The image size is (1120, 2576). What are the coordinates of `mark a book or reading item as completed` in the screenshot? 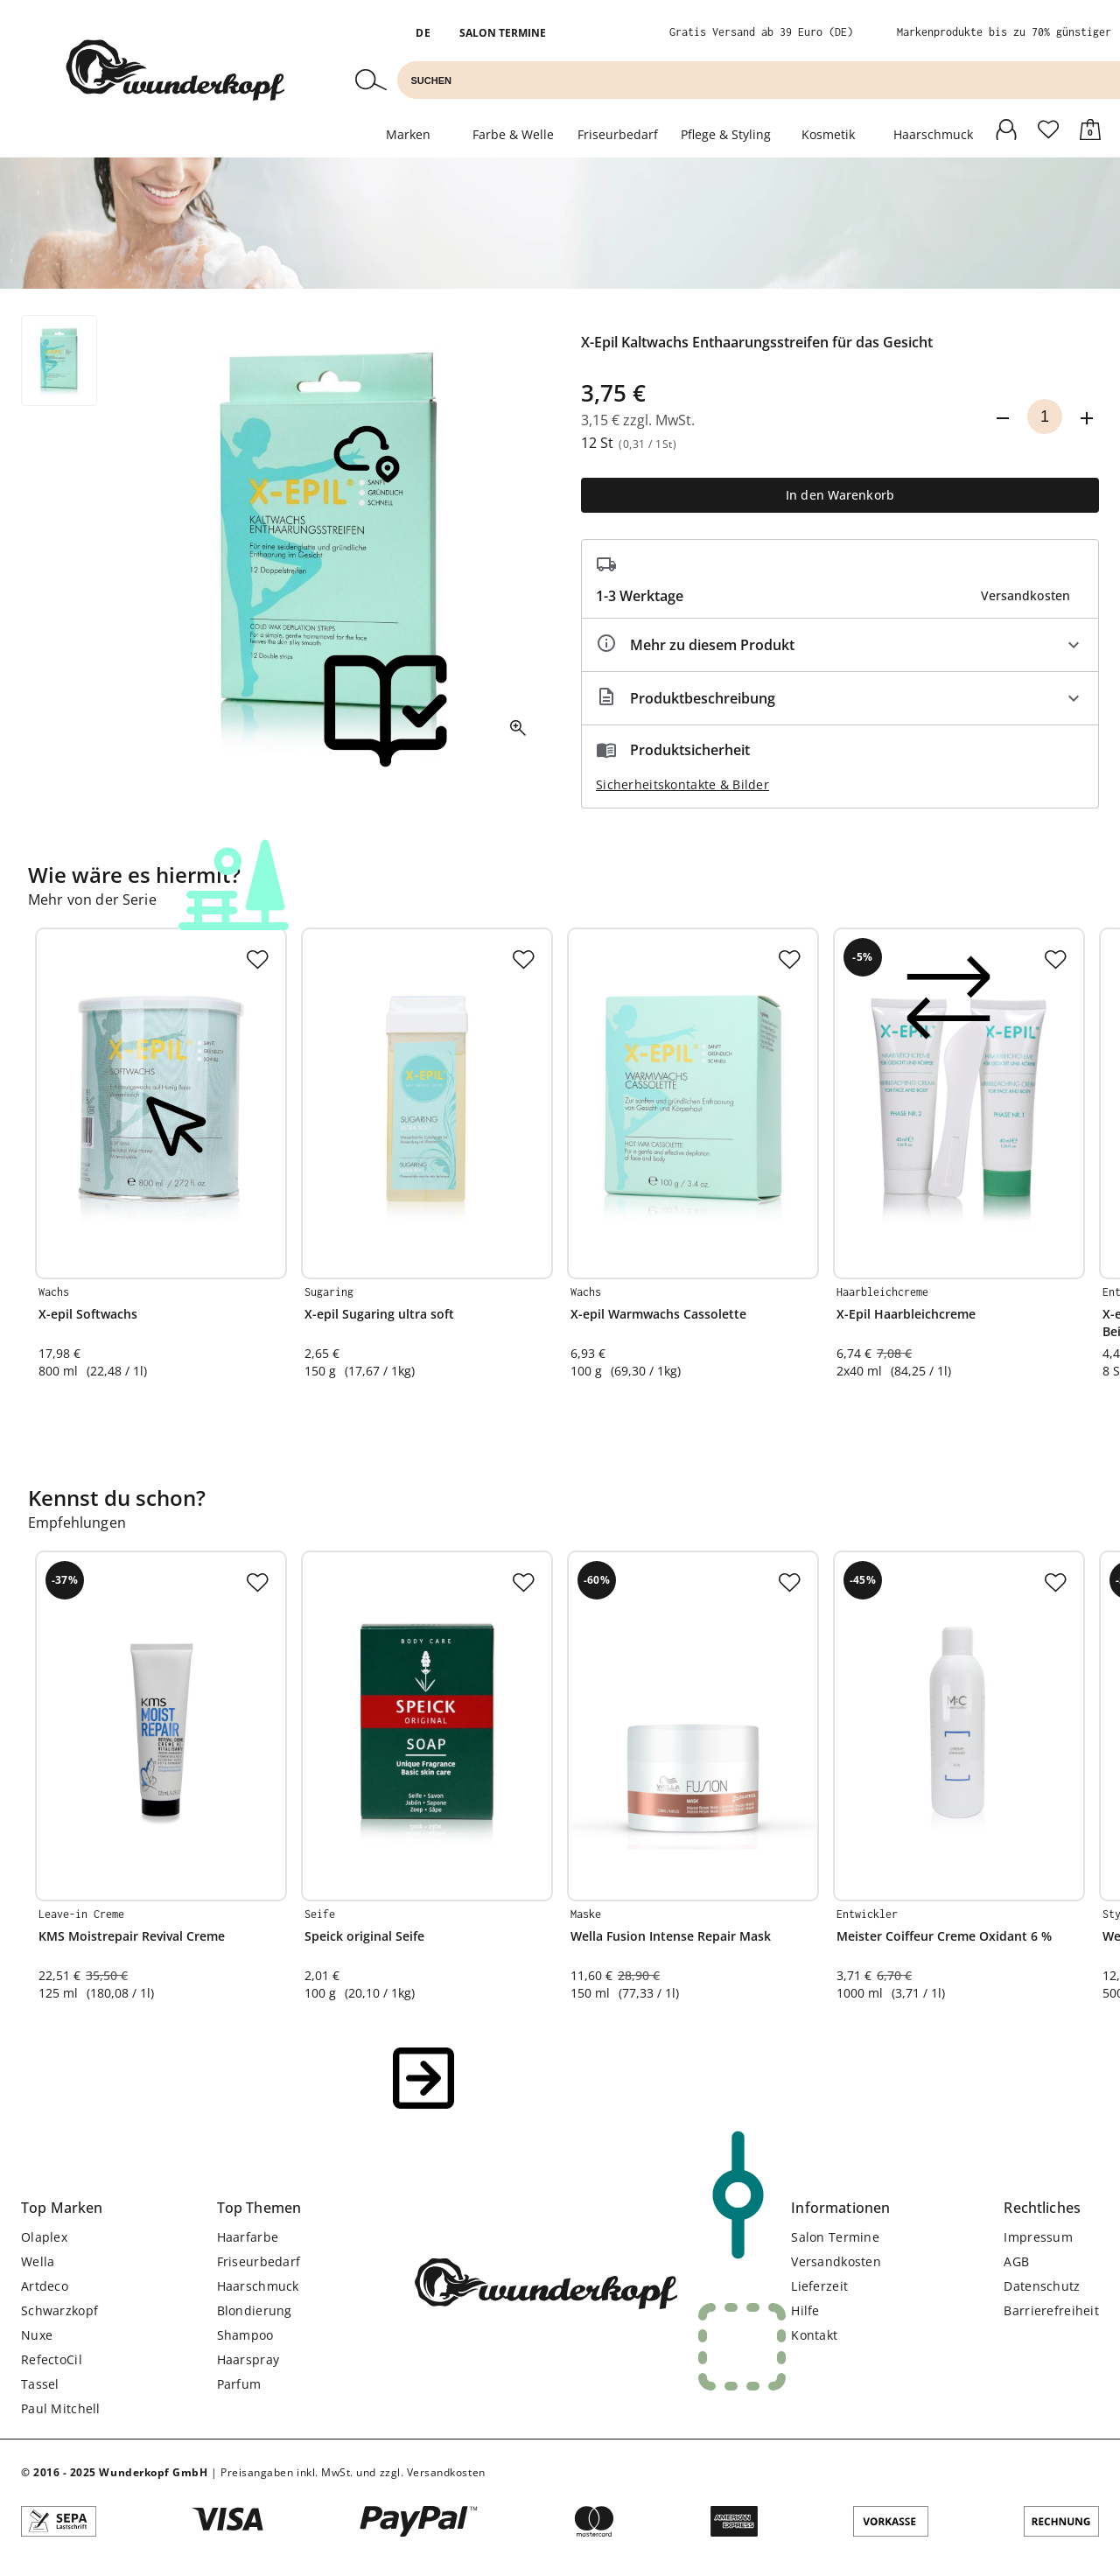 It's located at (385, 710).